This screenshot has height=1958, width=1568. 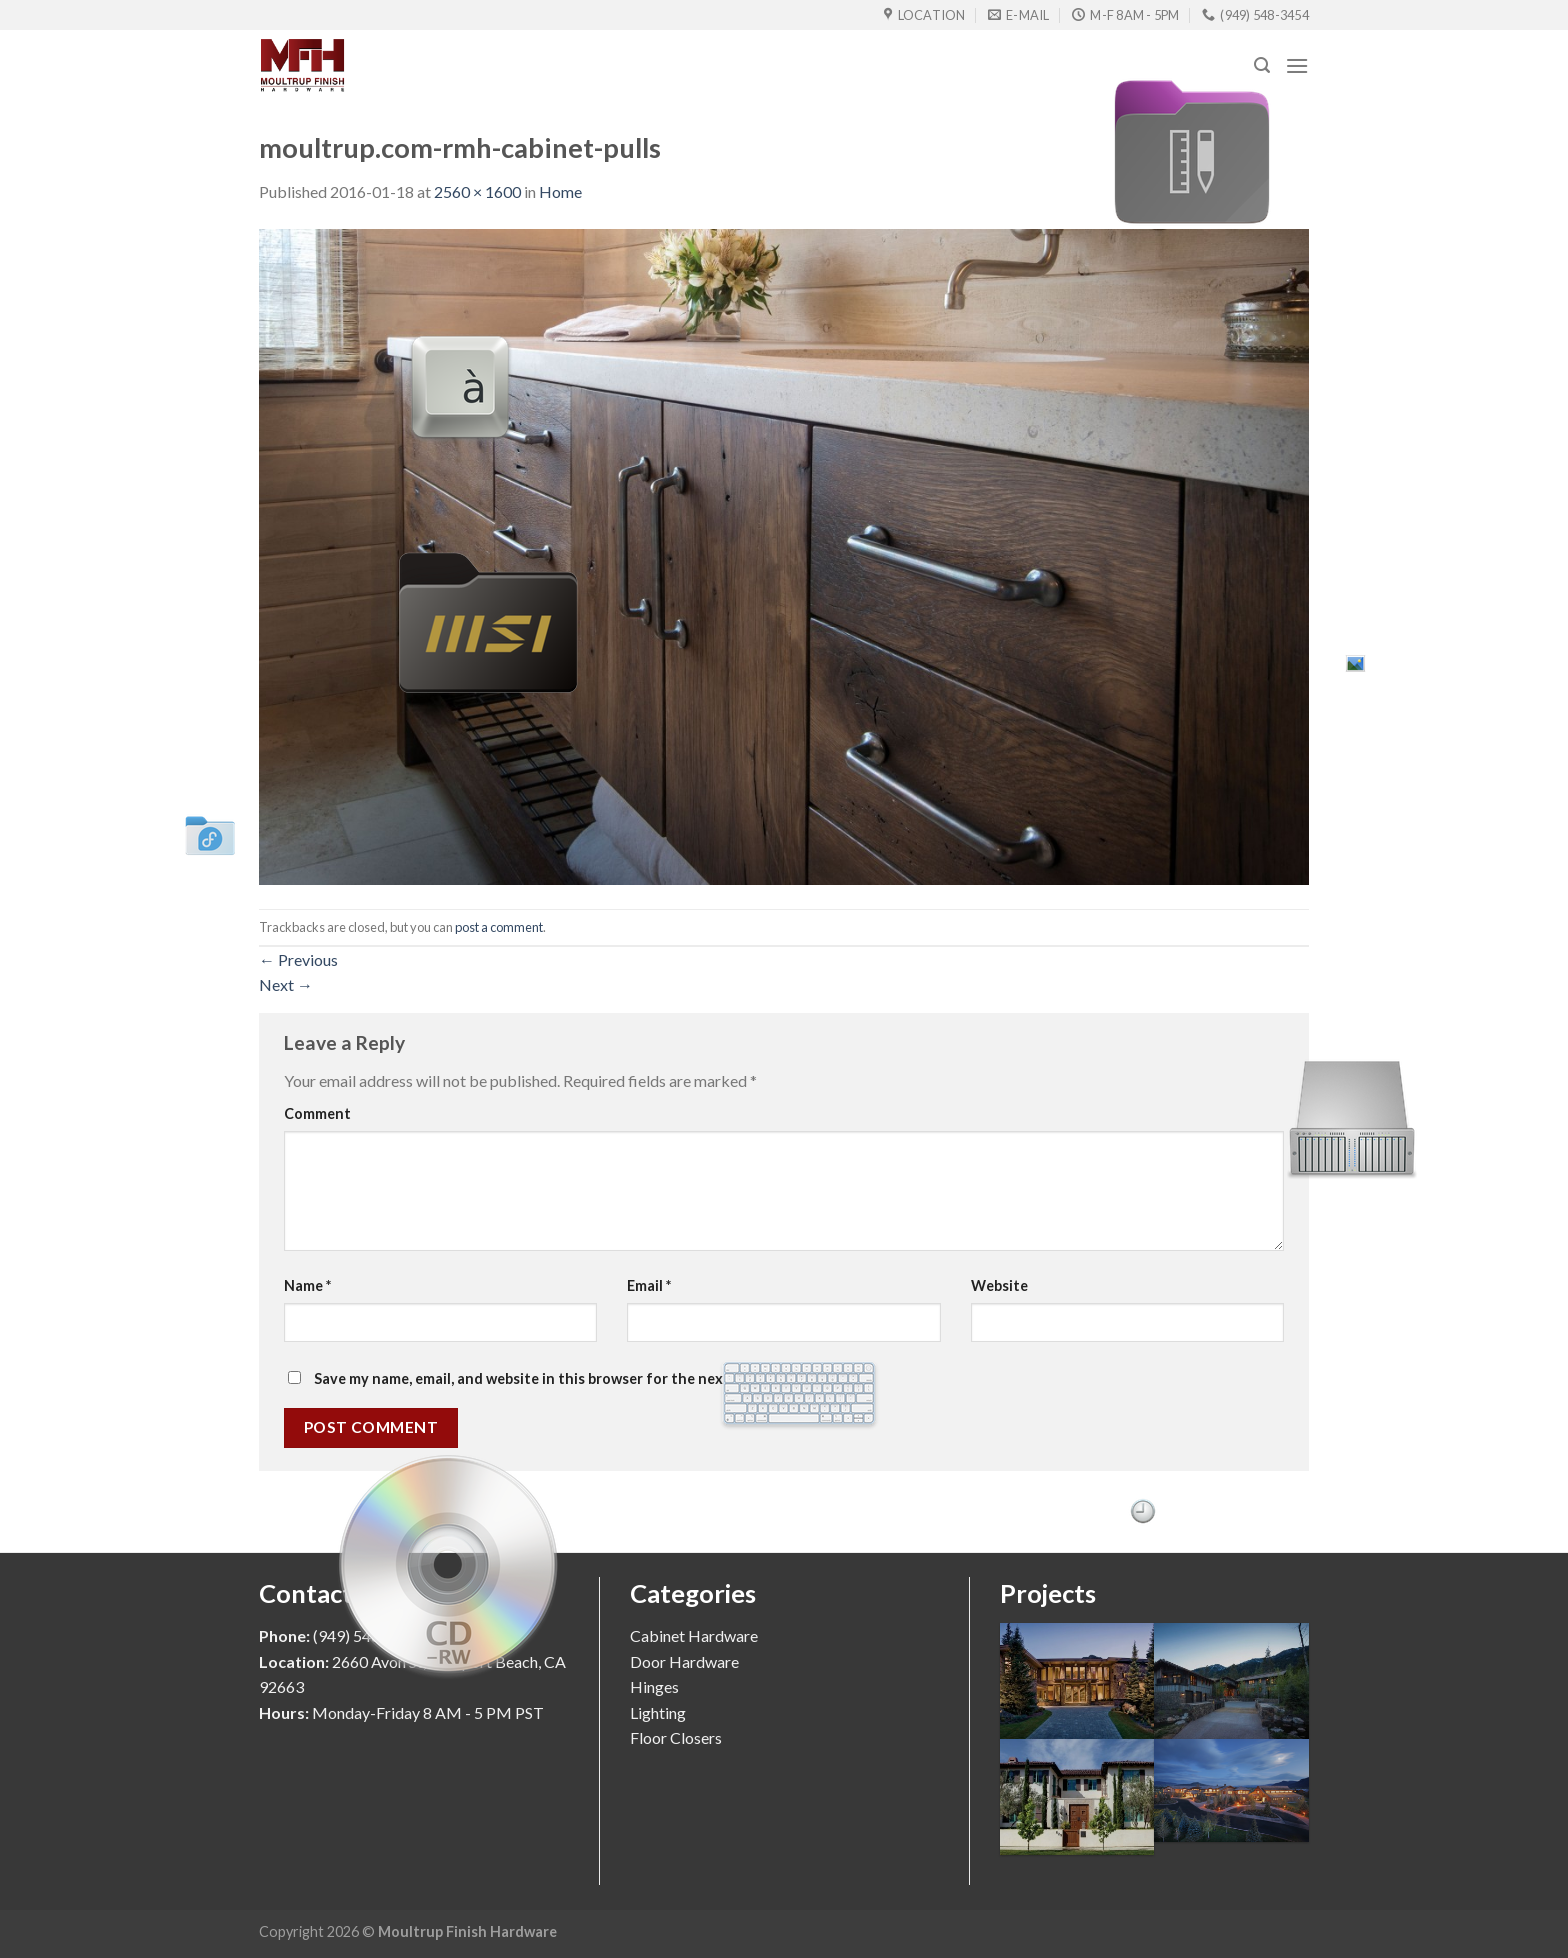 I want to click on connect to a bluetooth keyboard, so click(x=799, y=1393).